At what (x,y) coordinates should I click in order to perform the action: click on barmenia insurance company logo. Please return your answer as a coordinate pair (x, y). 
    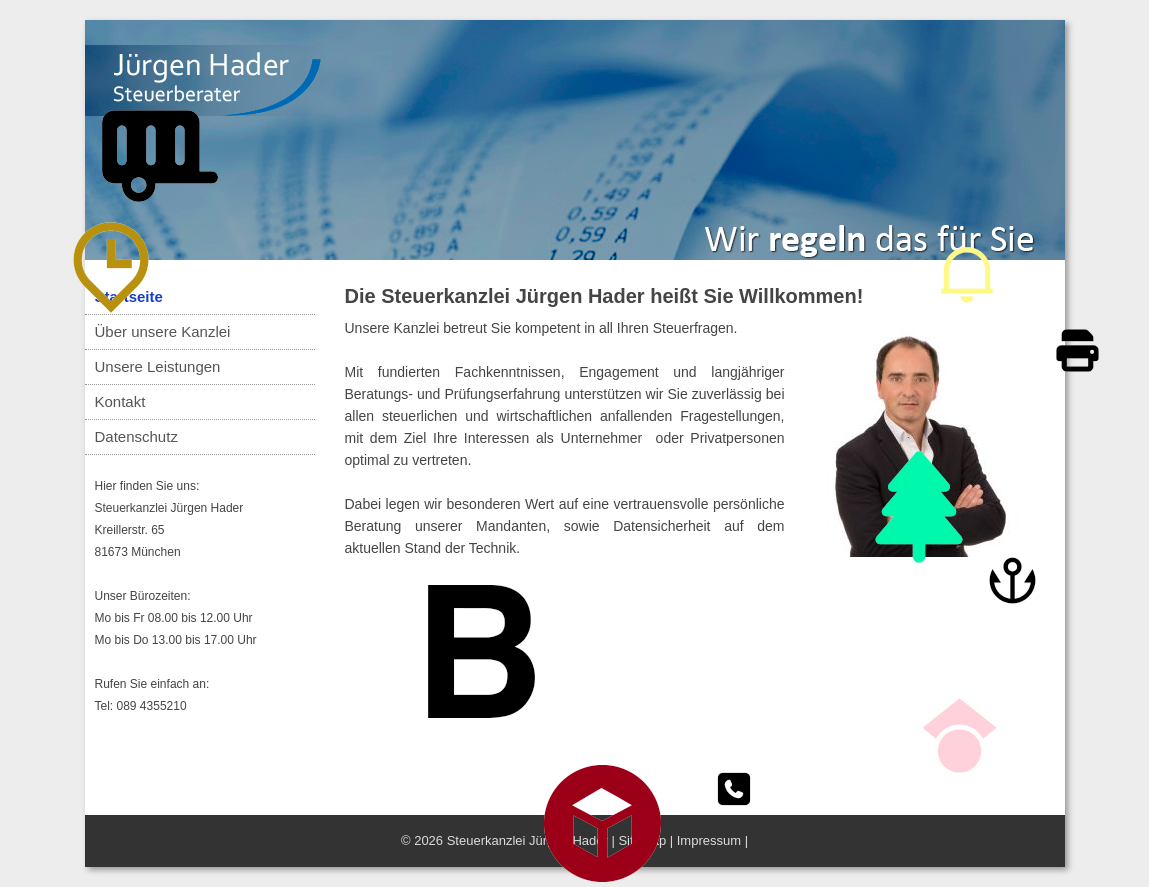
    Looking at the image, I should click on (481, 651).